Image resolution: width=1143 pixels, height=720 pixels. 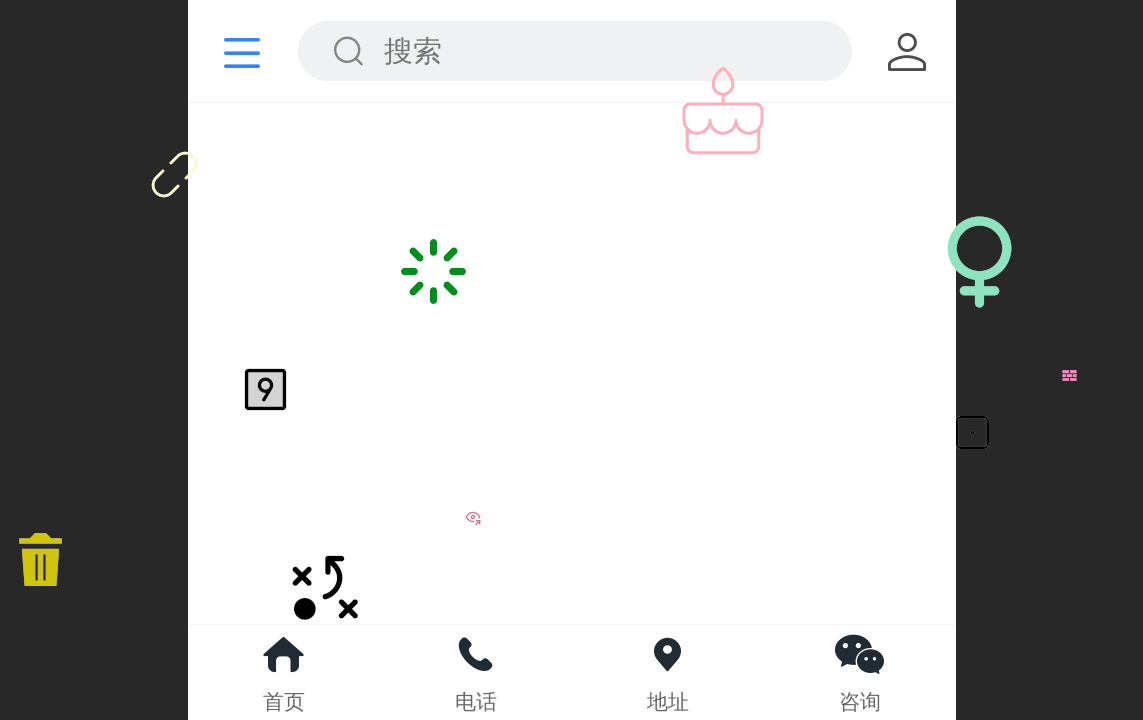 I want to click on select number nine from a keypad, so click(x=265, y=389).